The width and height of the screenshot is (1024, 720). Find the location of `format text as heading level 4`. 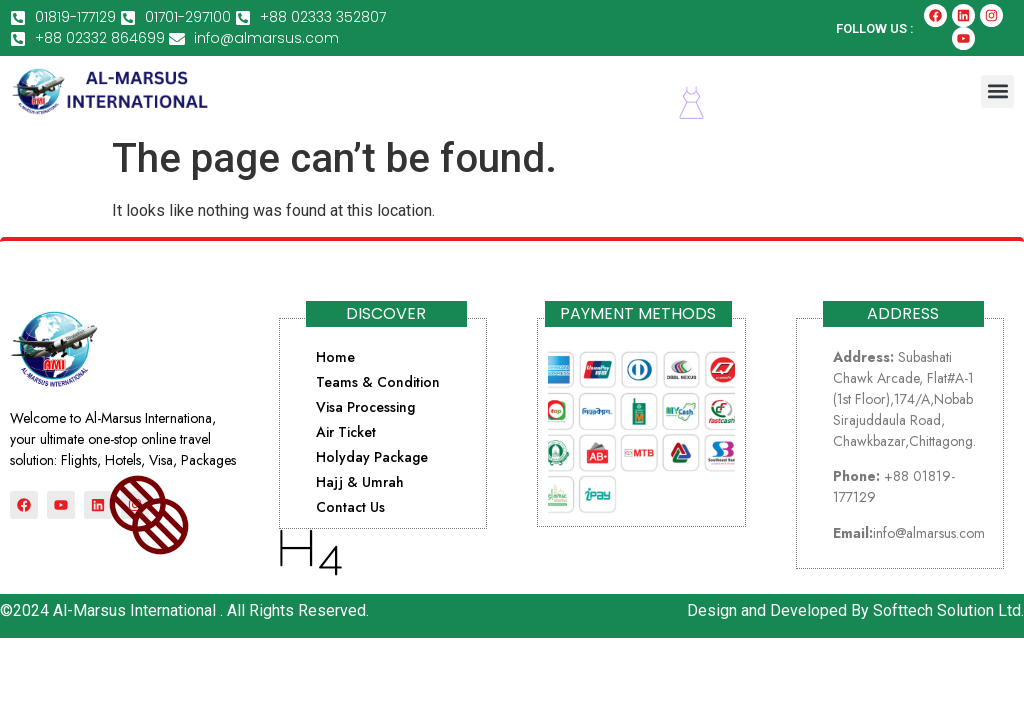

format text as heading level 4 is located at coordinates (306, 551).